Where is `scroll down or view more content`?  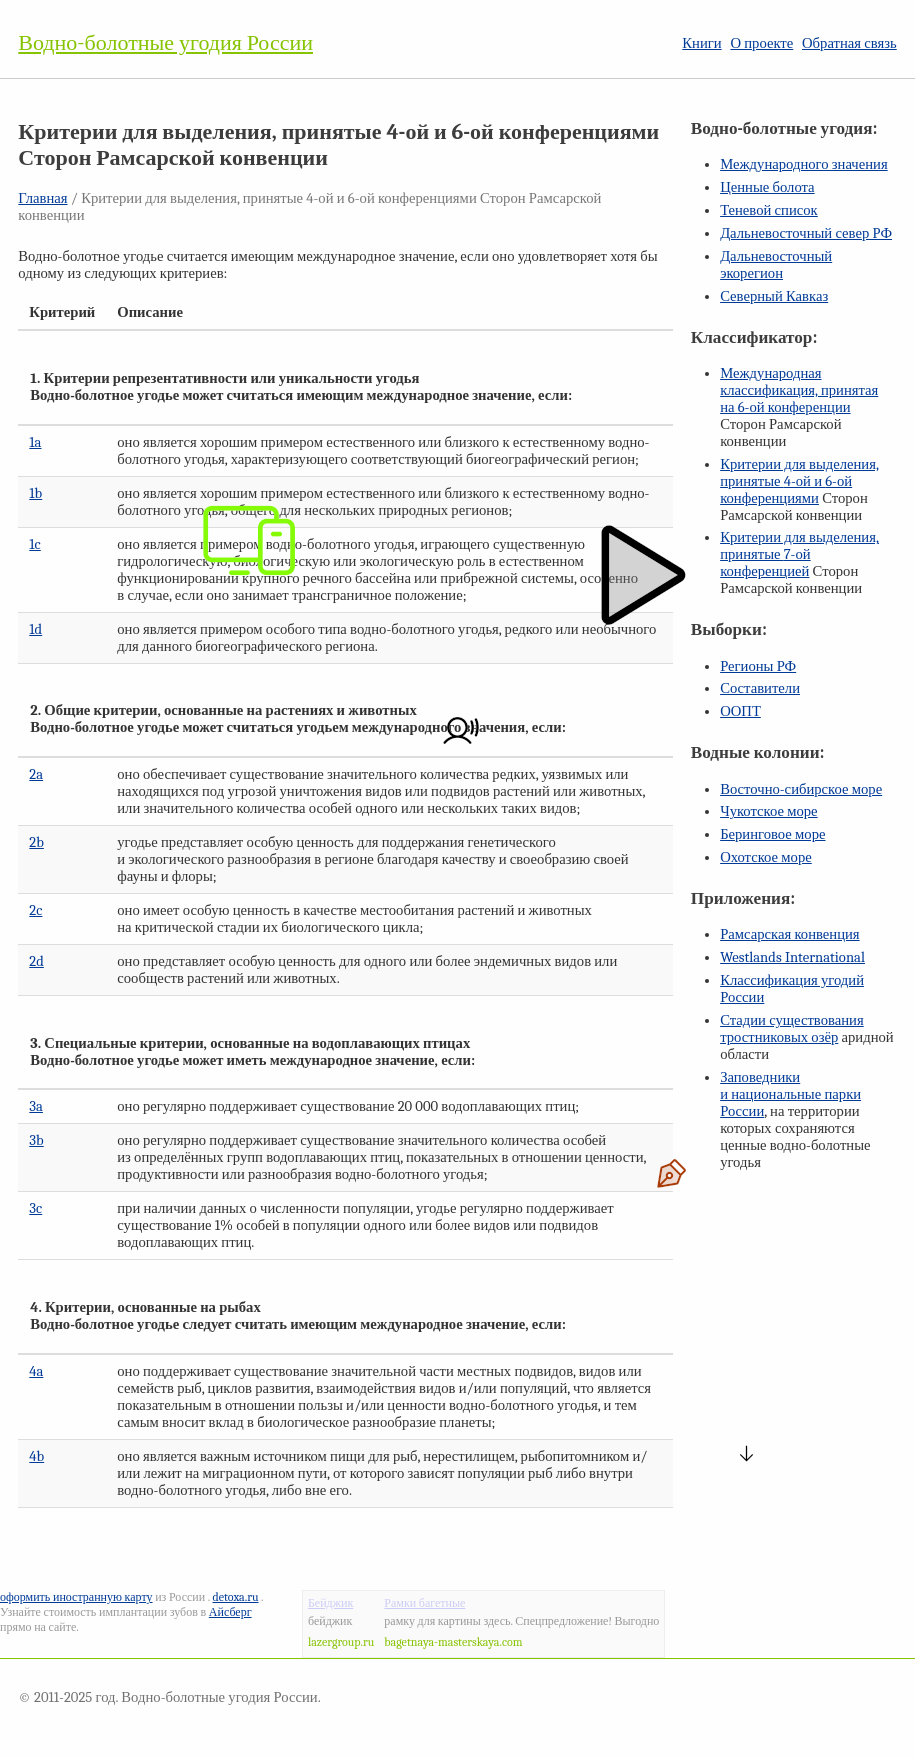 scroll down or view more content is located at coordinates (746, 1453).